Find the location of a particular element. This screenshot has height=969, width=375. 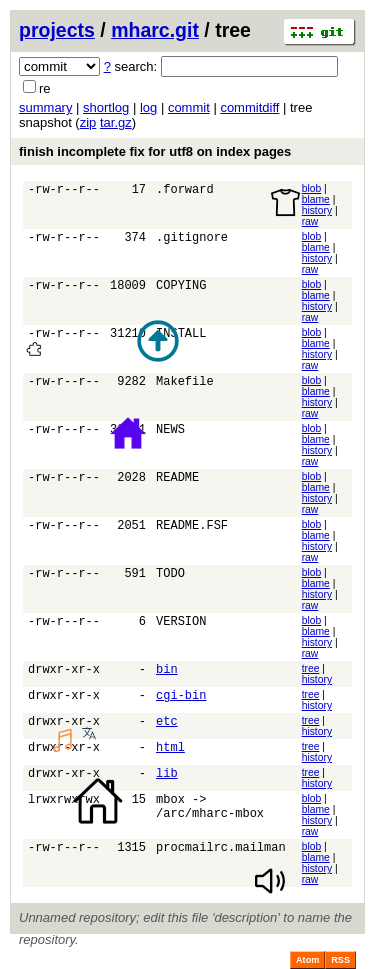

scroll to top of page is located at coordinates (158, 341).